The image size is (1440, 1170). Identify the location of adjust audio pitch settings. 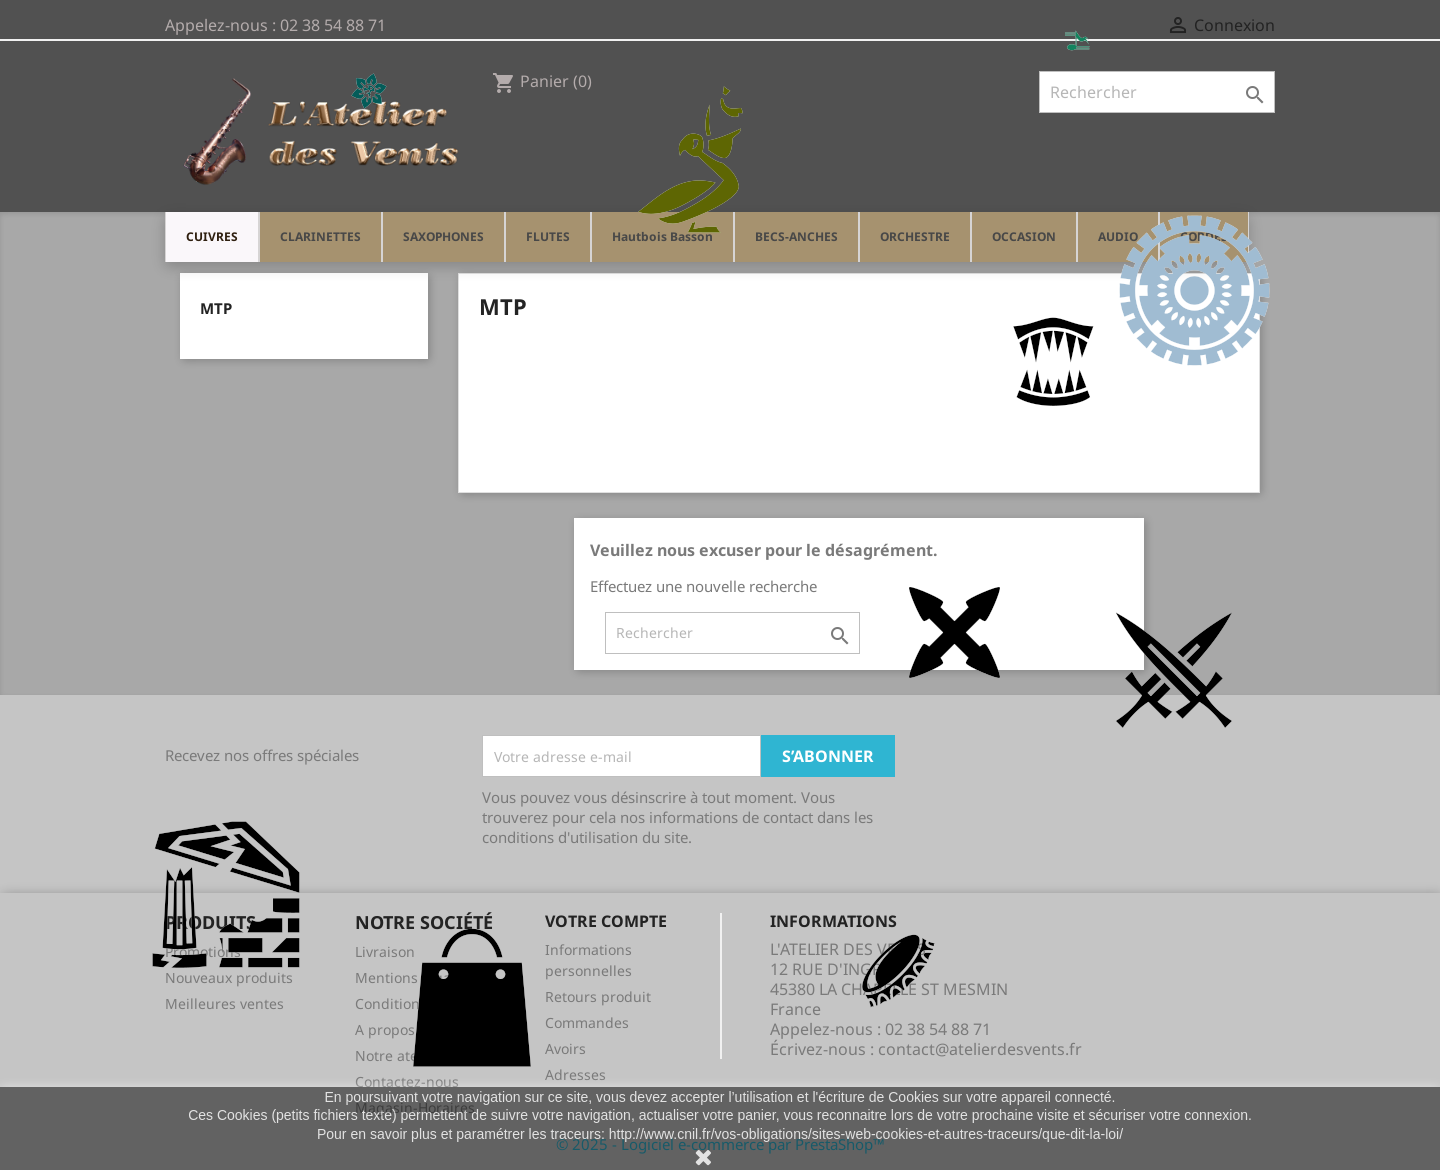
(1077, 41).